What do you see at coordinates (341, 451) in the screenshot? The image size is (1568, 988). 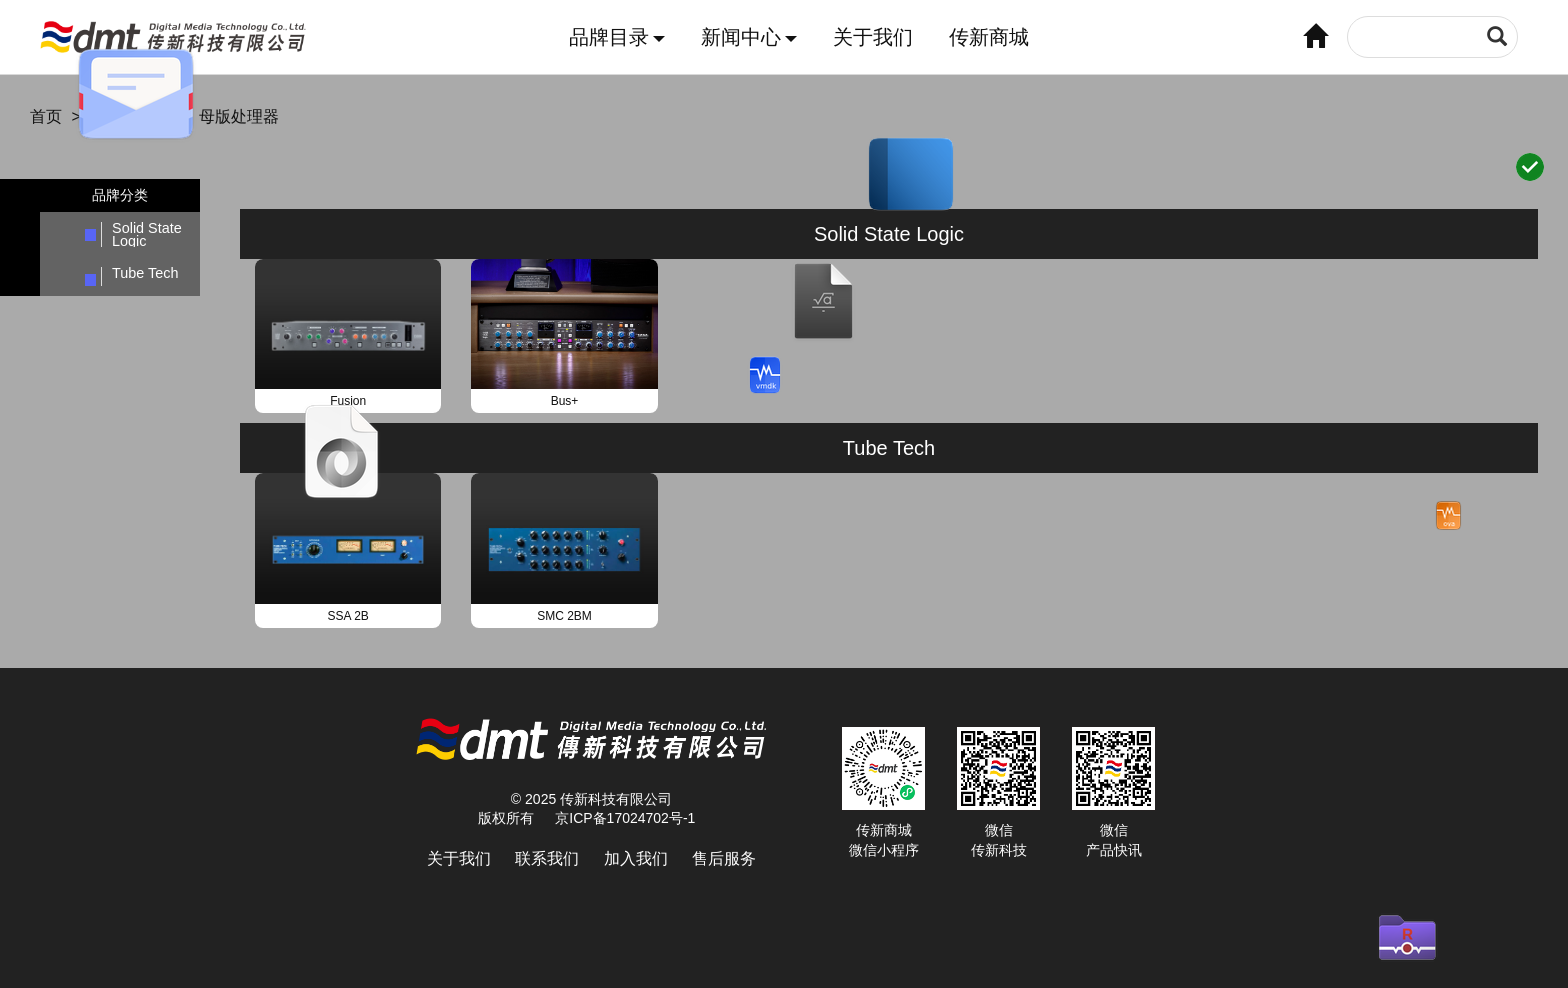 I see `a JSON file type indicator` at bounding box center [341, 451].